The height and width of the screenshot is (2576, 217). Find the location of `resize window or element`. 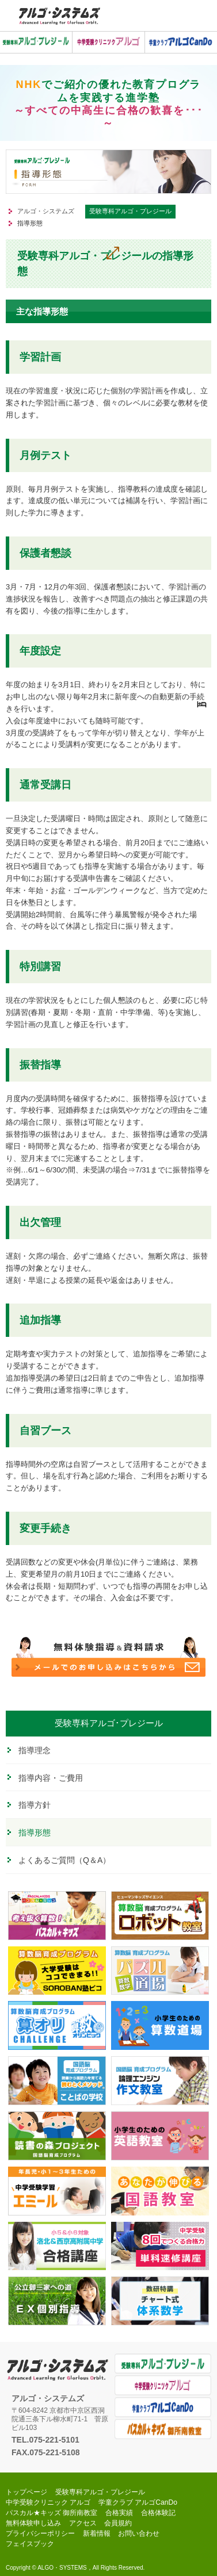

resize window or element is located at coordinates (113, 253).